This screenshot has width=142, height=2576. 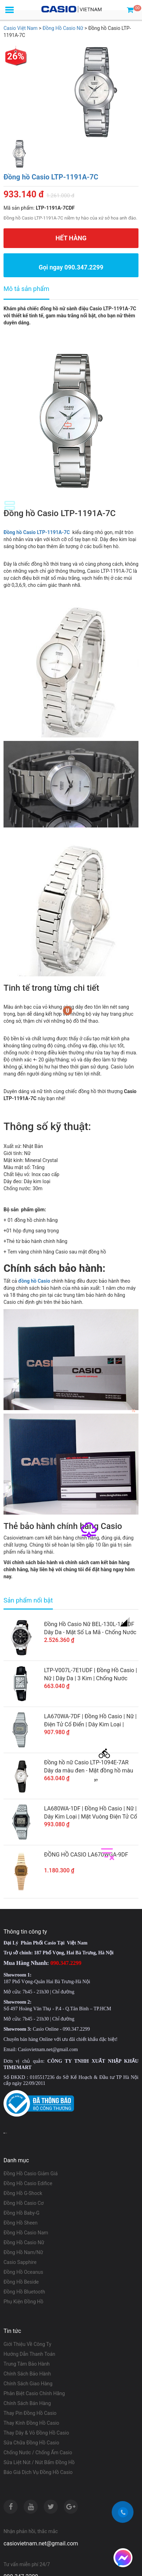 What do you see at coordinates (107, 1853) in the screenshot?
I see `clear all active filters` at bounding box center [107, 1853].